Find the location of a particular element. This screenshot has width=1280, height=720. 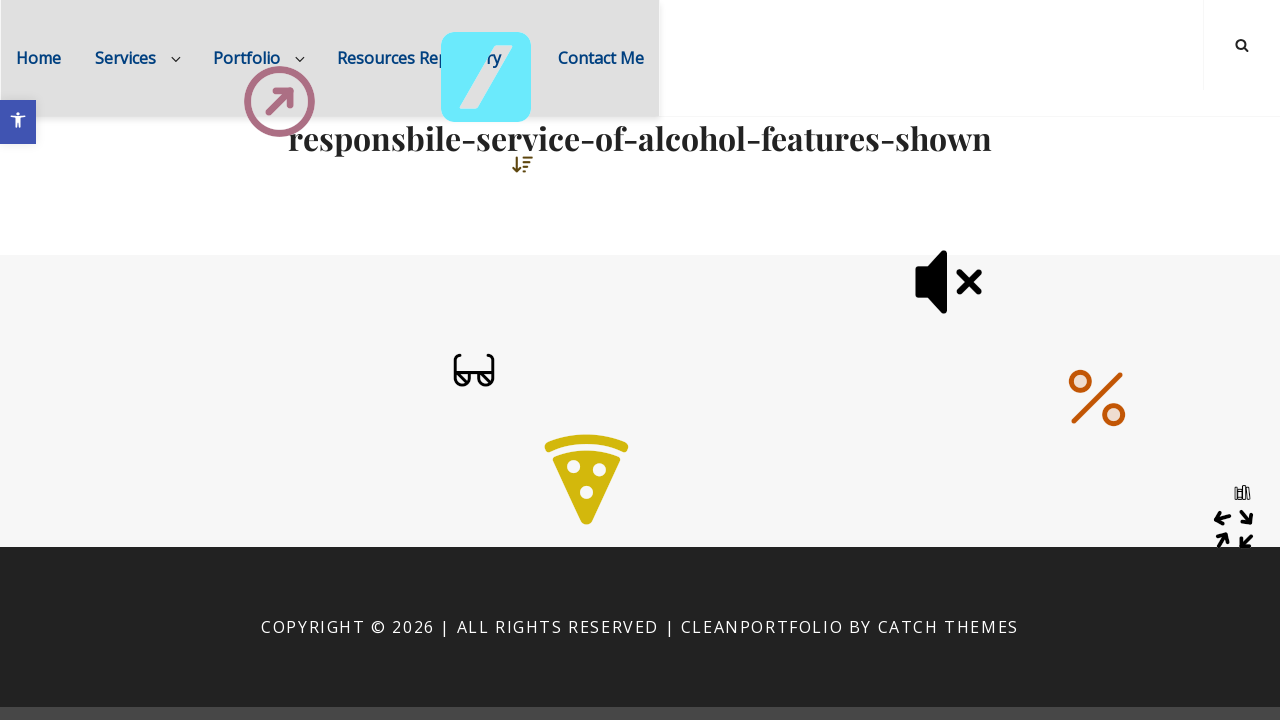

access slash commands is located at coordinates (486, 77).